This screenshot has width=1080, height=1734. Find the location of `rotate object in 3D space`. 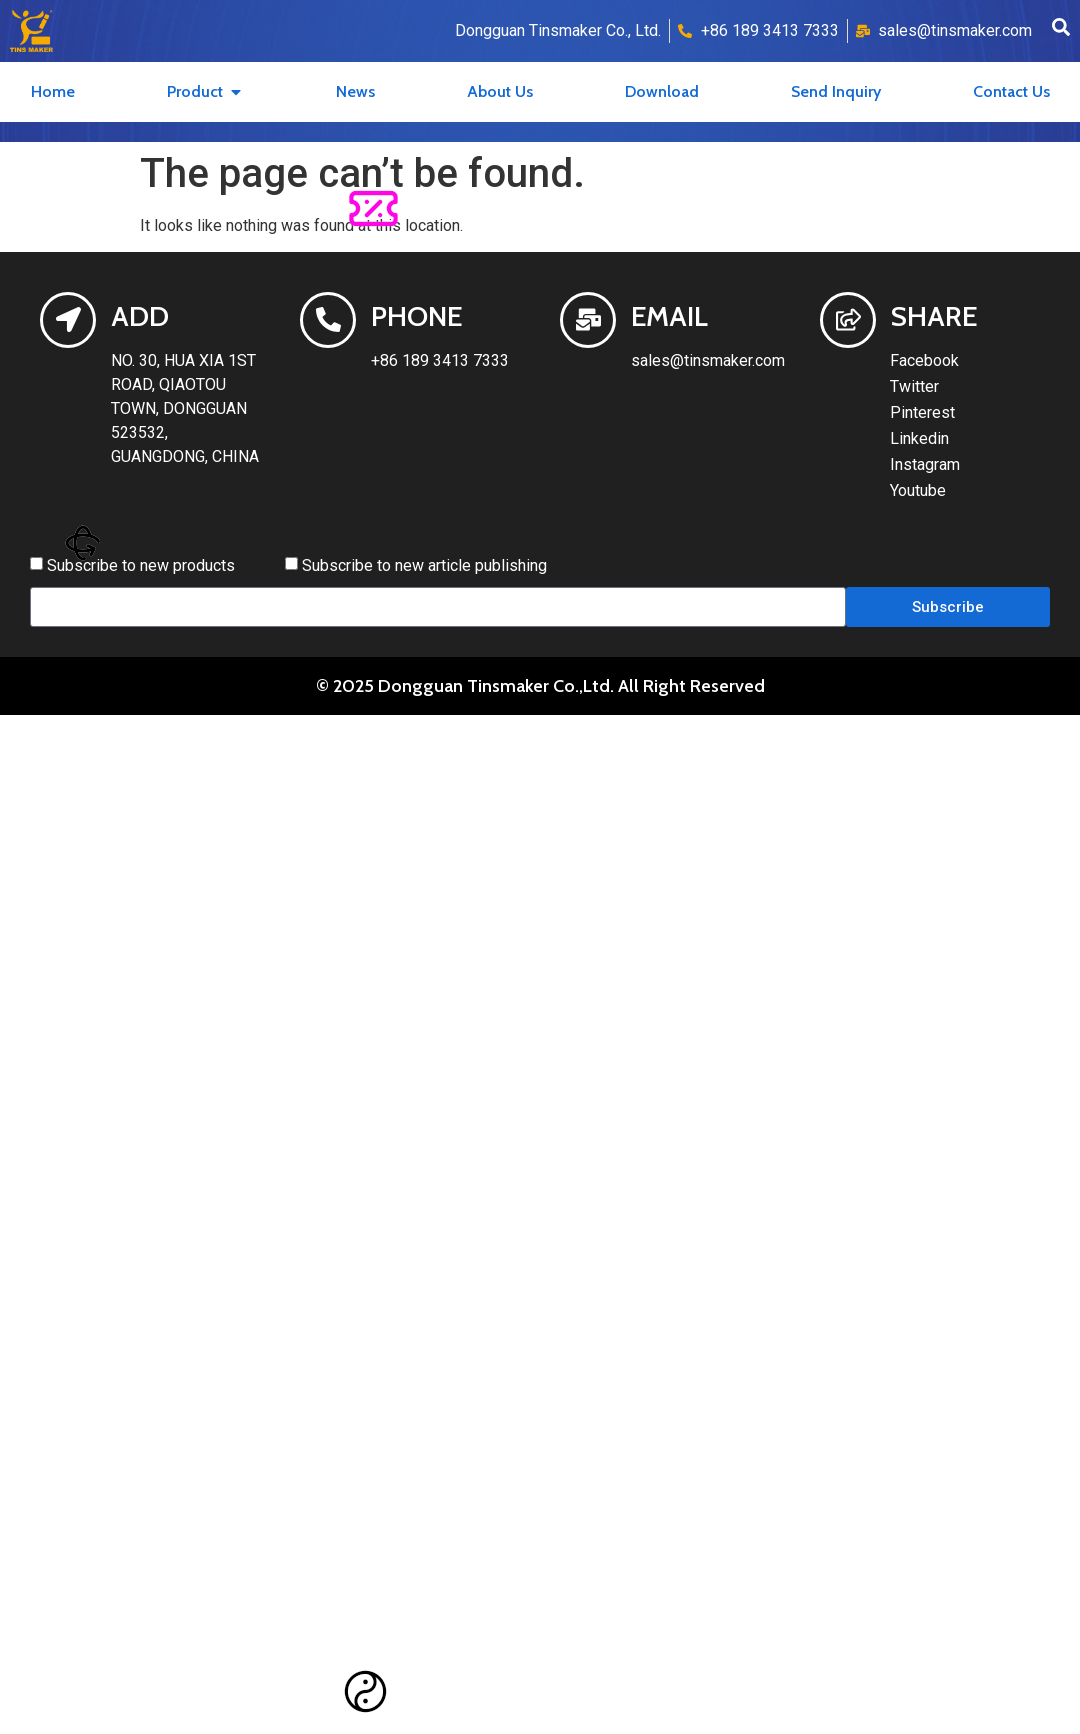

rotate object in 3D space is located at coordinates (83, 543).